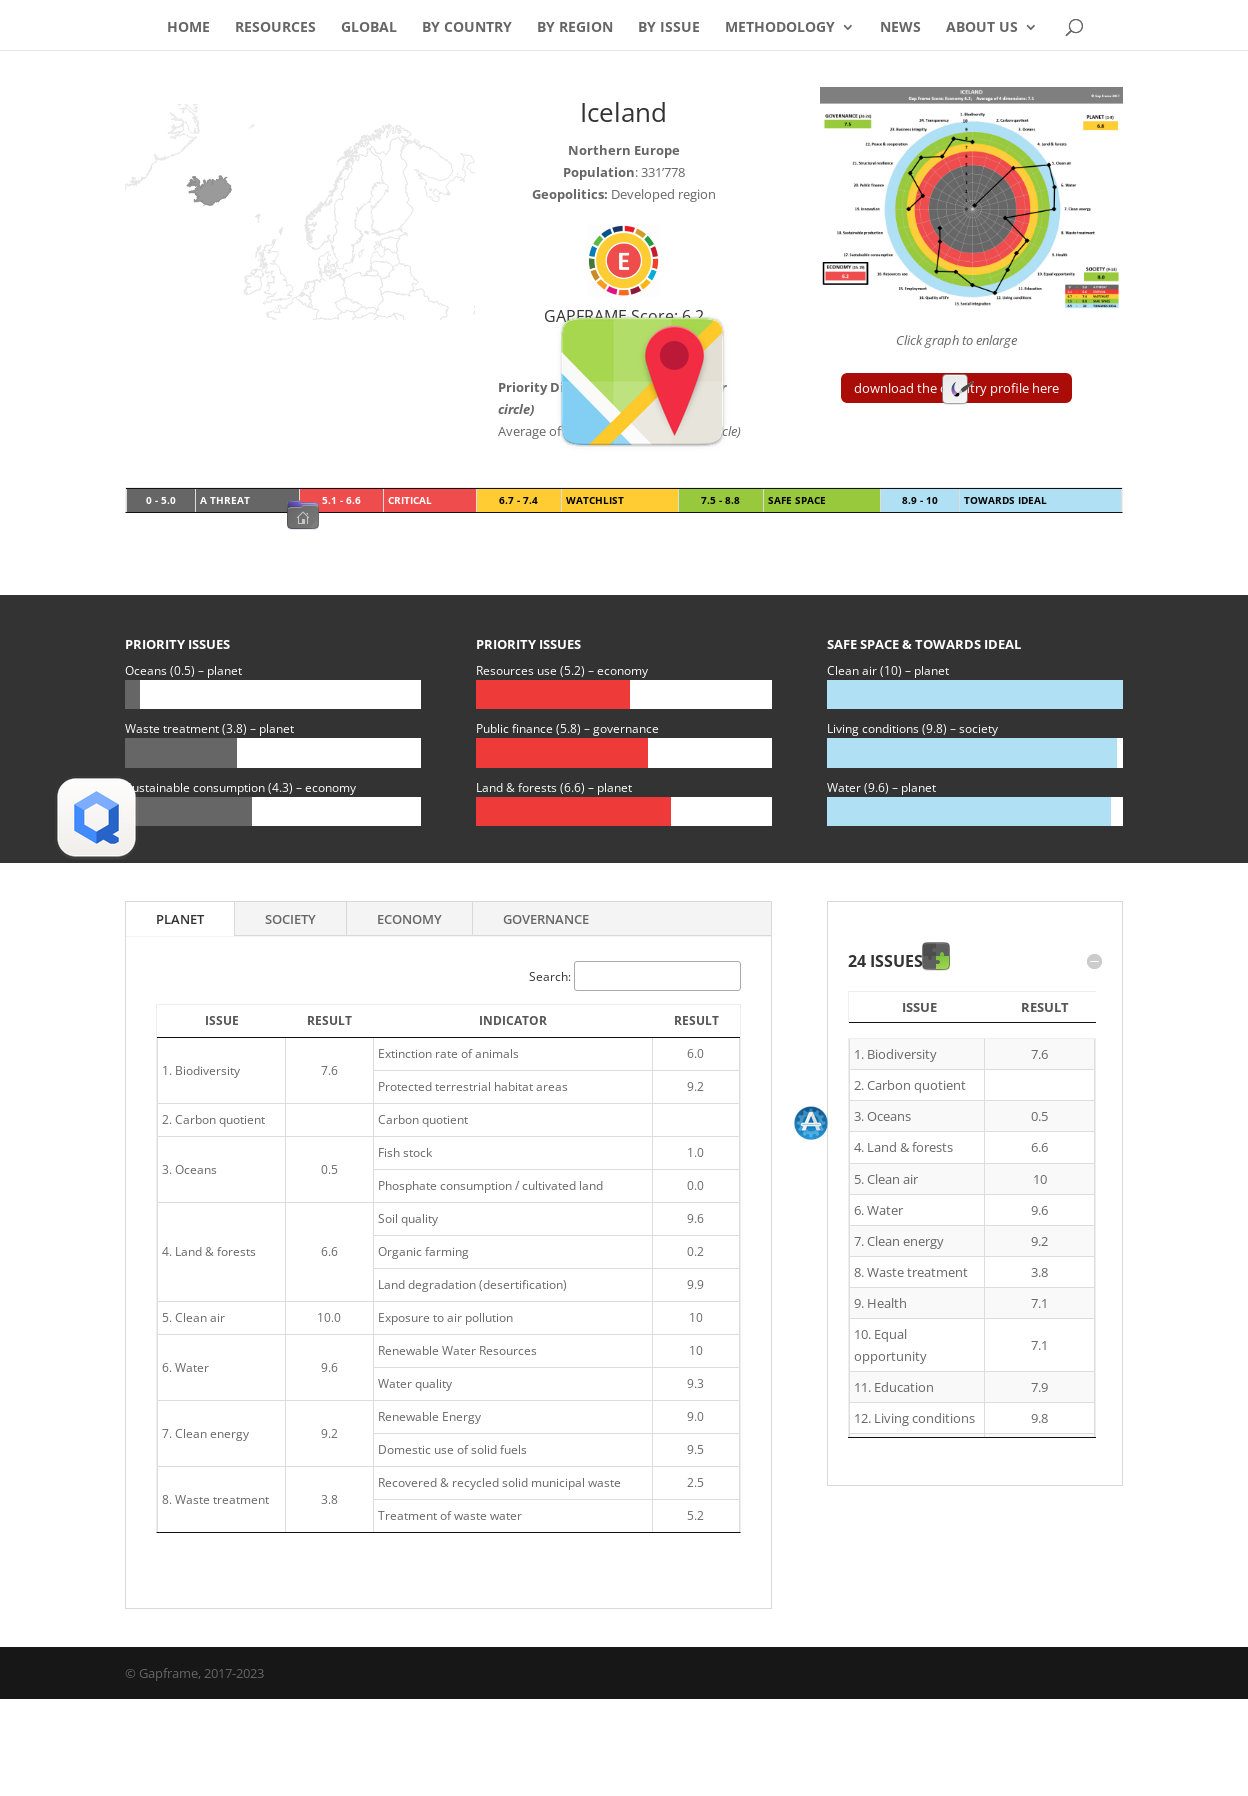  I want to click on open the maps application, so click(642, 381).